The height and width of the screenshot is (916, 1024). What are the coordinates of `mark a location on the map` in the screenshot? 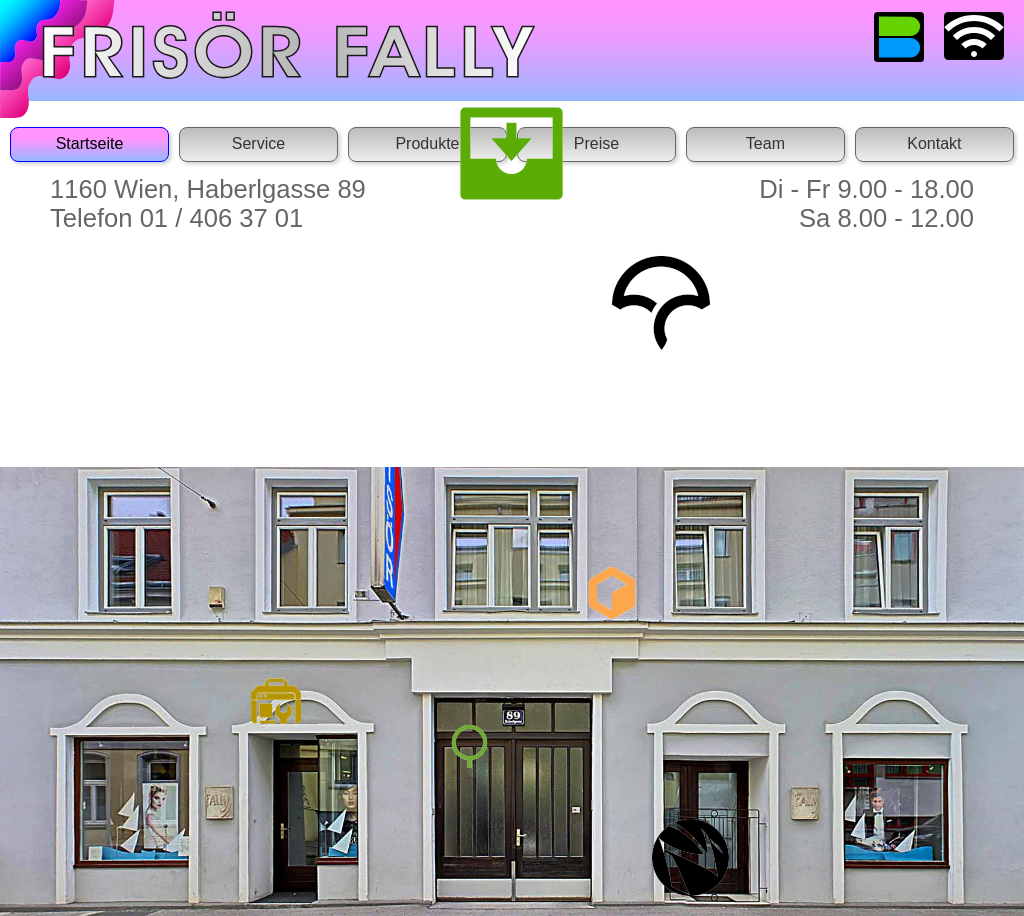 It's located at (469, 744).